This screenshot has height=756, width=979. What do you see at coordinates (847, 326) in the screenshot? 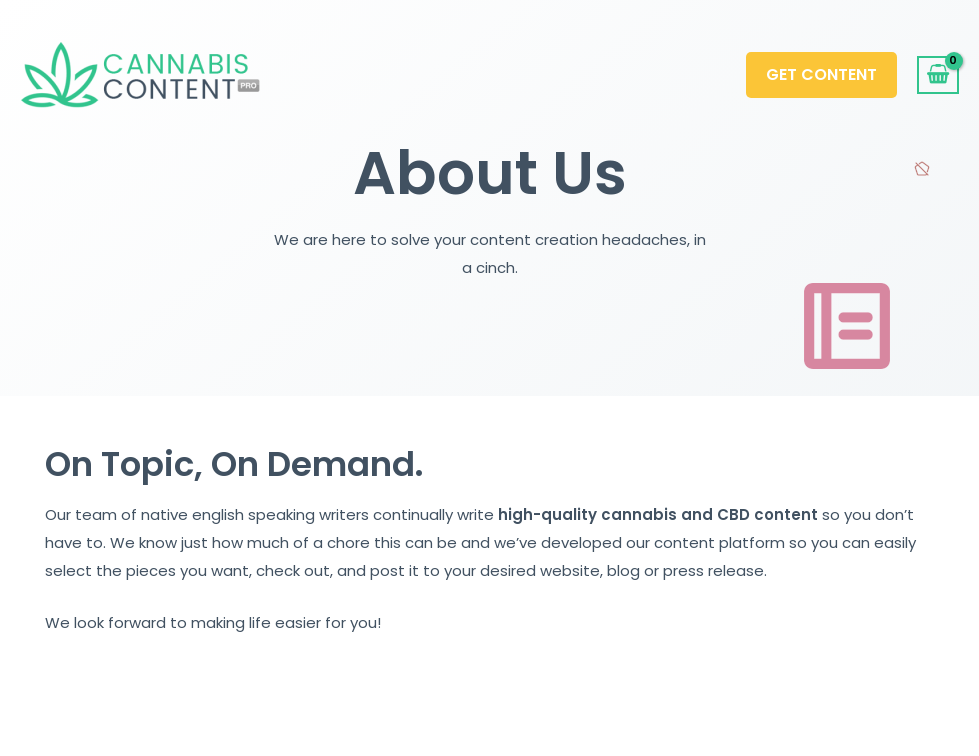
I see `open notes or notebook` at bounding box center [847, 326].